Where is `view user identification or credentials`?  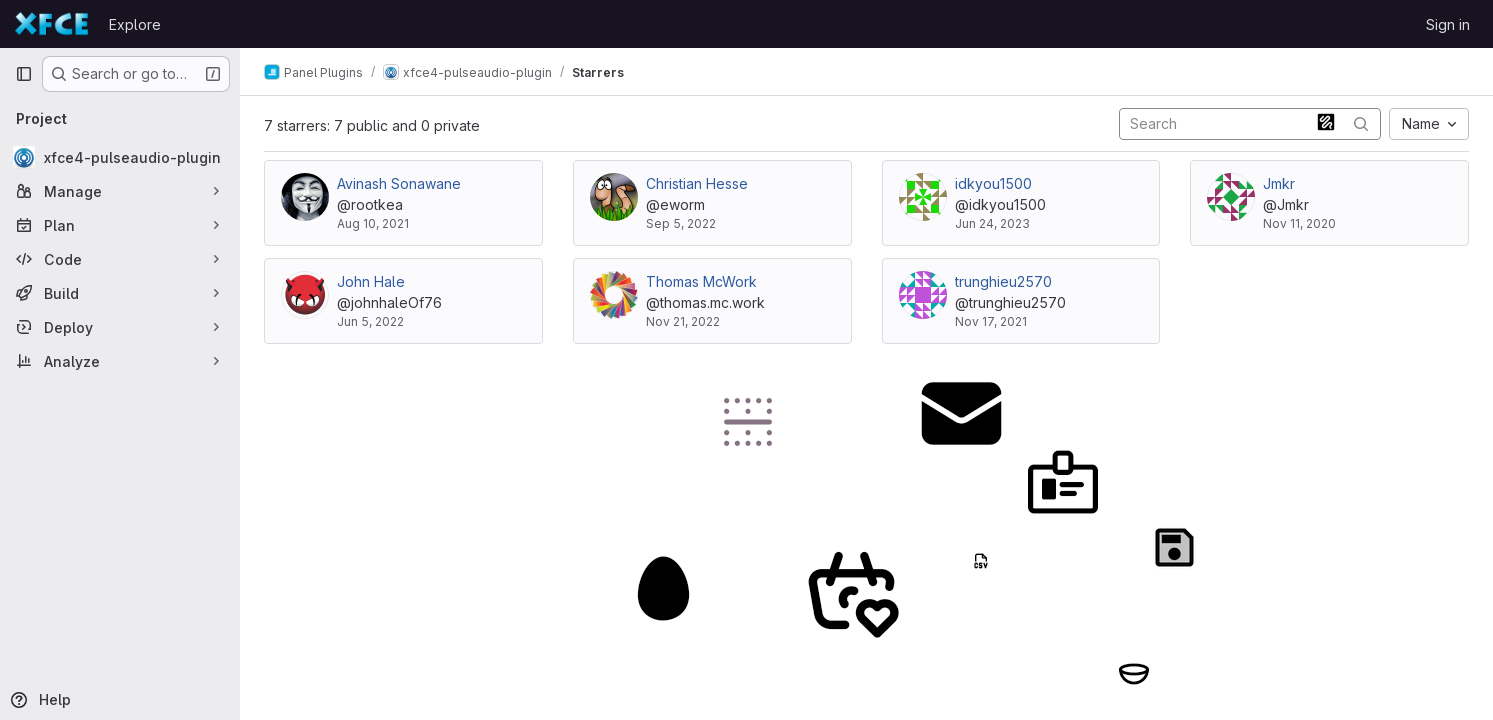 view user identification or credentials is located at coordinates (1063, 482).